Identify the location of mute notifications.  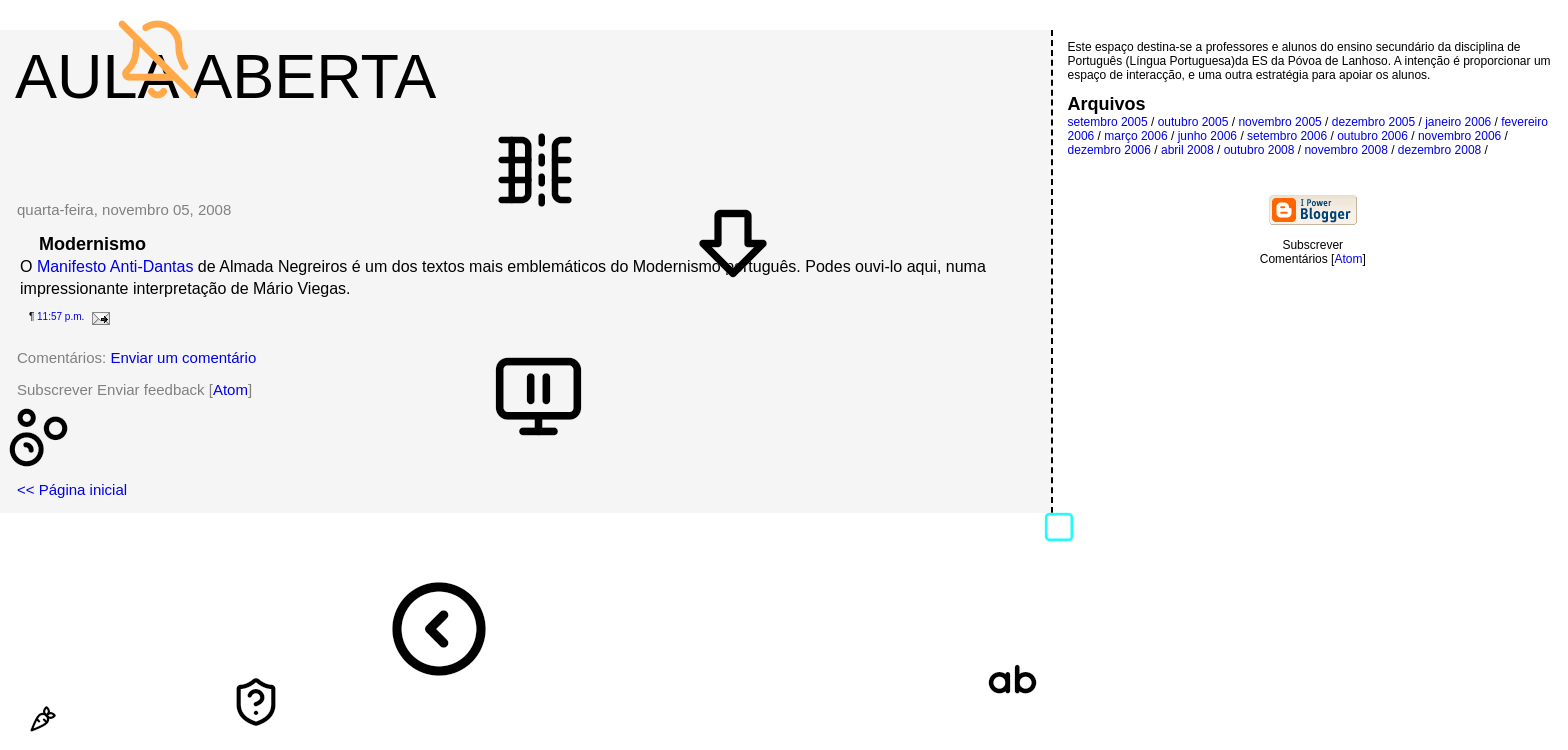
(157, 59).